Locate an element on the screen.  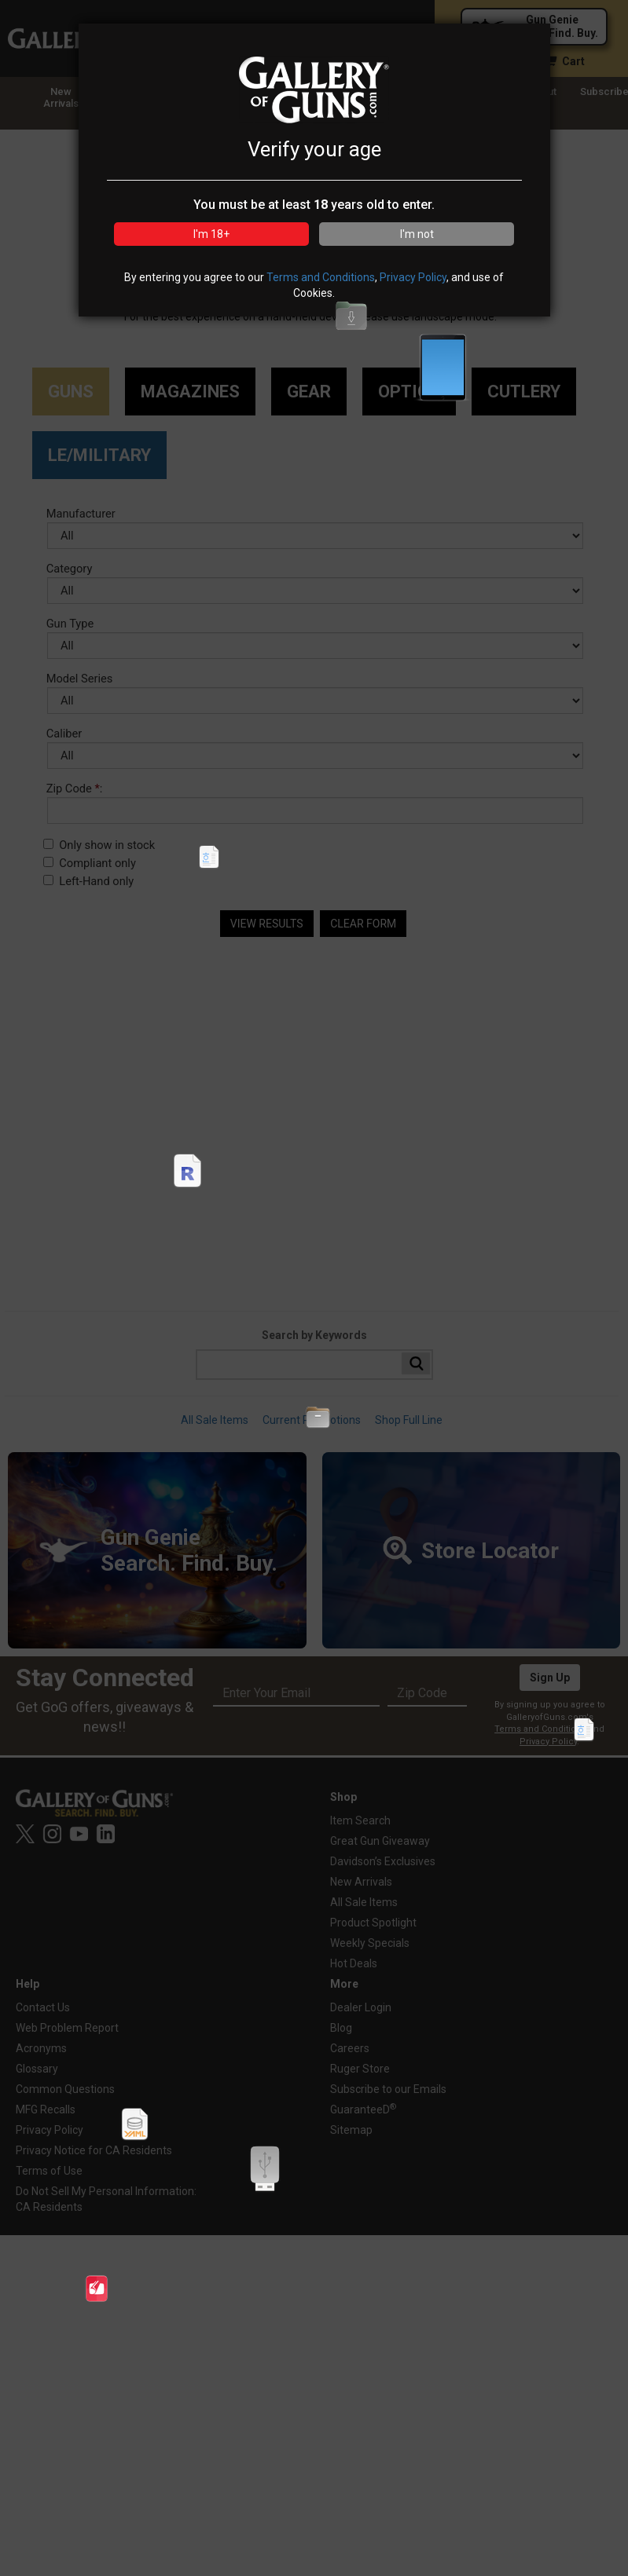
an eps vector image file is located at coordinates (97, 2289).